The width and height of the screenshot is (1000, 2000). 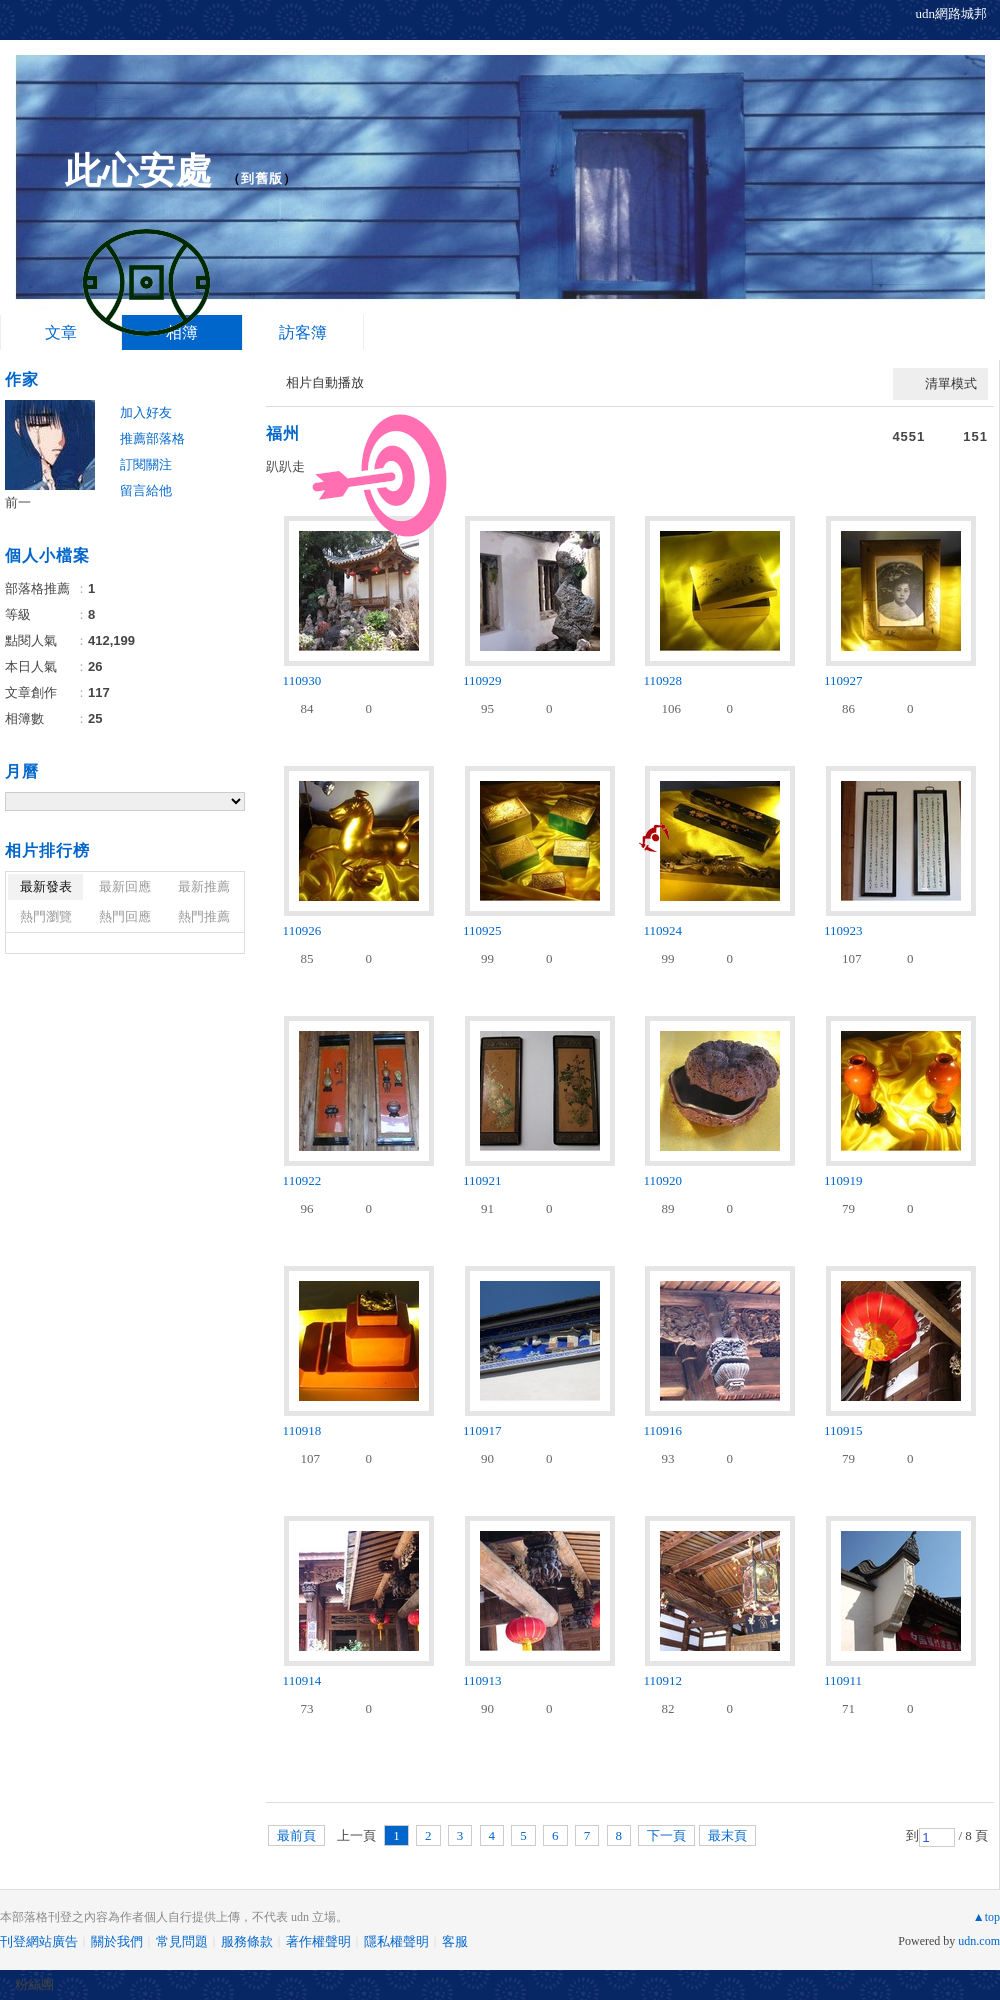 What do you see at coordinates (379, 475) in the screenshot?
I see `set or view your goals` at bounding box center [379, 475].